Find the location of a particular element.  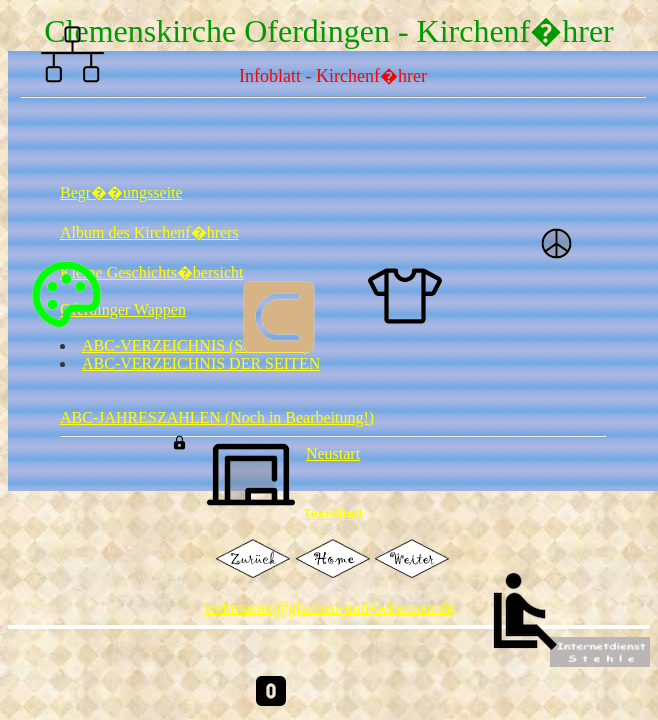

view network topology or connections is located at coordinates (72, 55).